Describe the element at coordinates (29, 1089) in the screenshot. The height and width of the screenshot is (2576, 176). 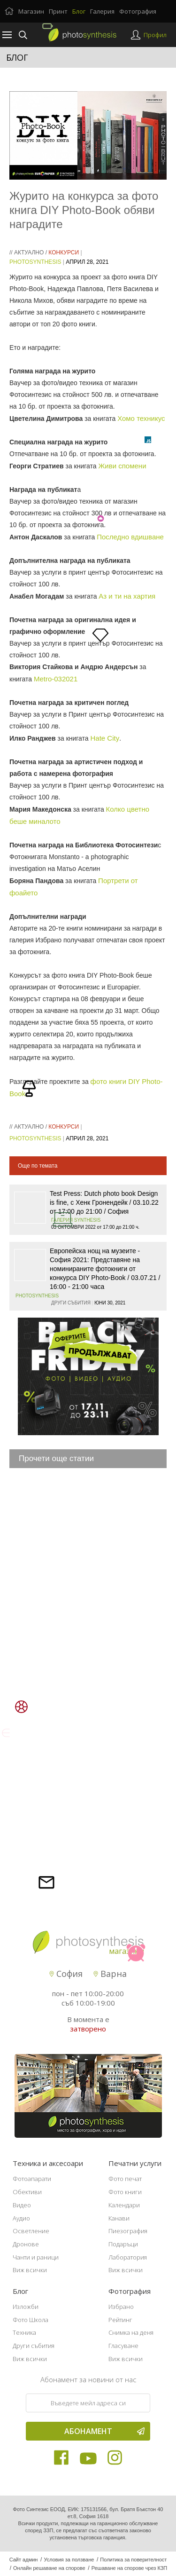
I see `toggle desk lamp or lighting` at that location.